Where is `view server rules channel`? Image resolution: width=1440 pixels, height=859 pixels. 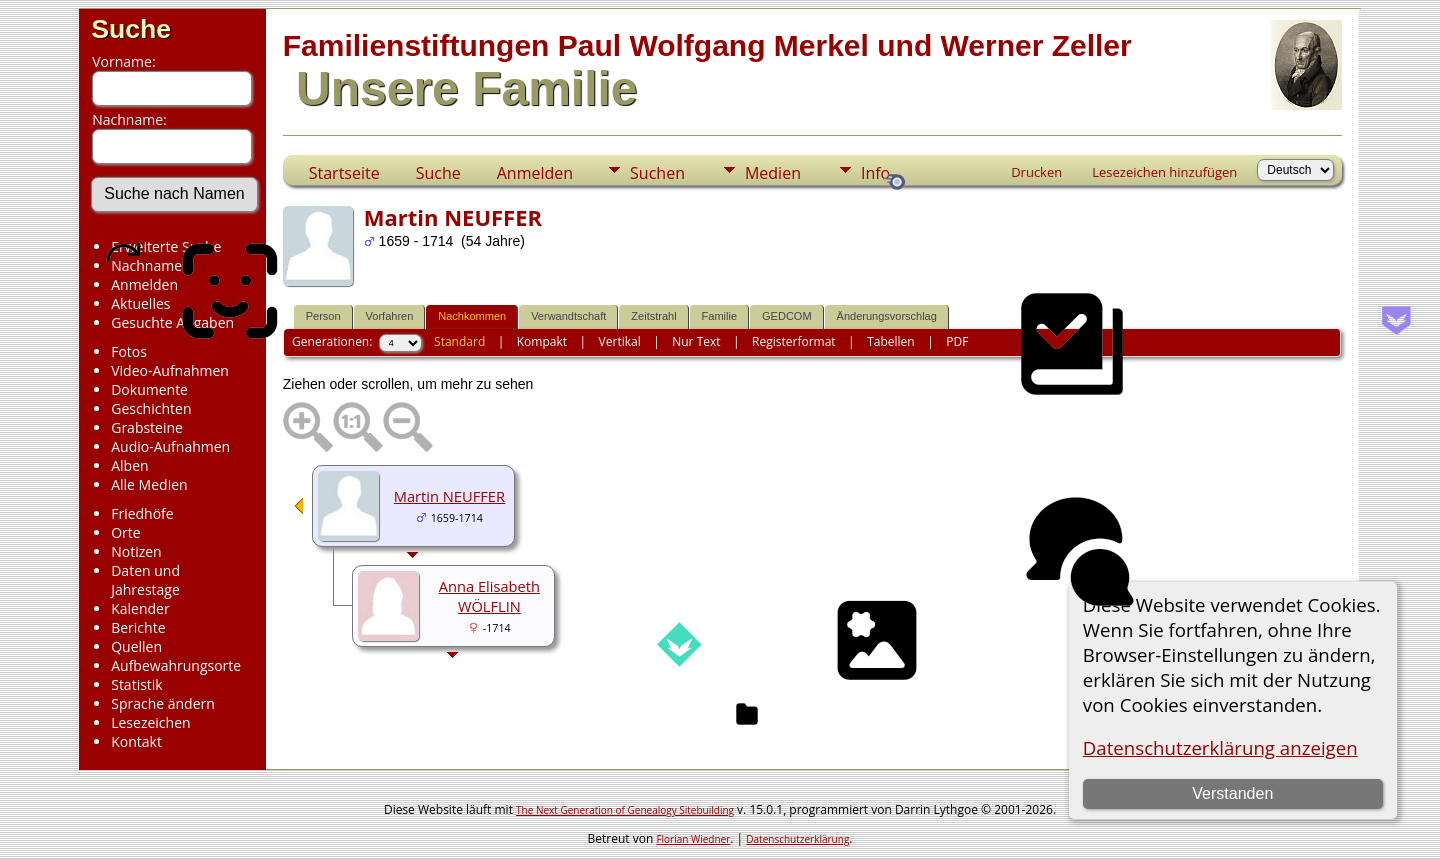
view server rules channel is located at coordinates (1072, 344).